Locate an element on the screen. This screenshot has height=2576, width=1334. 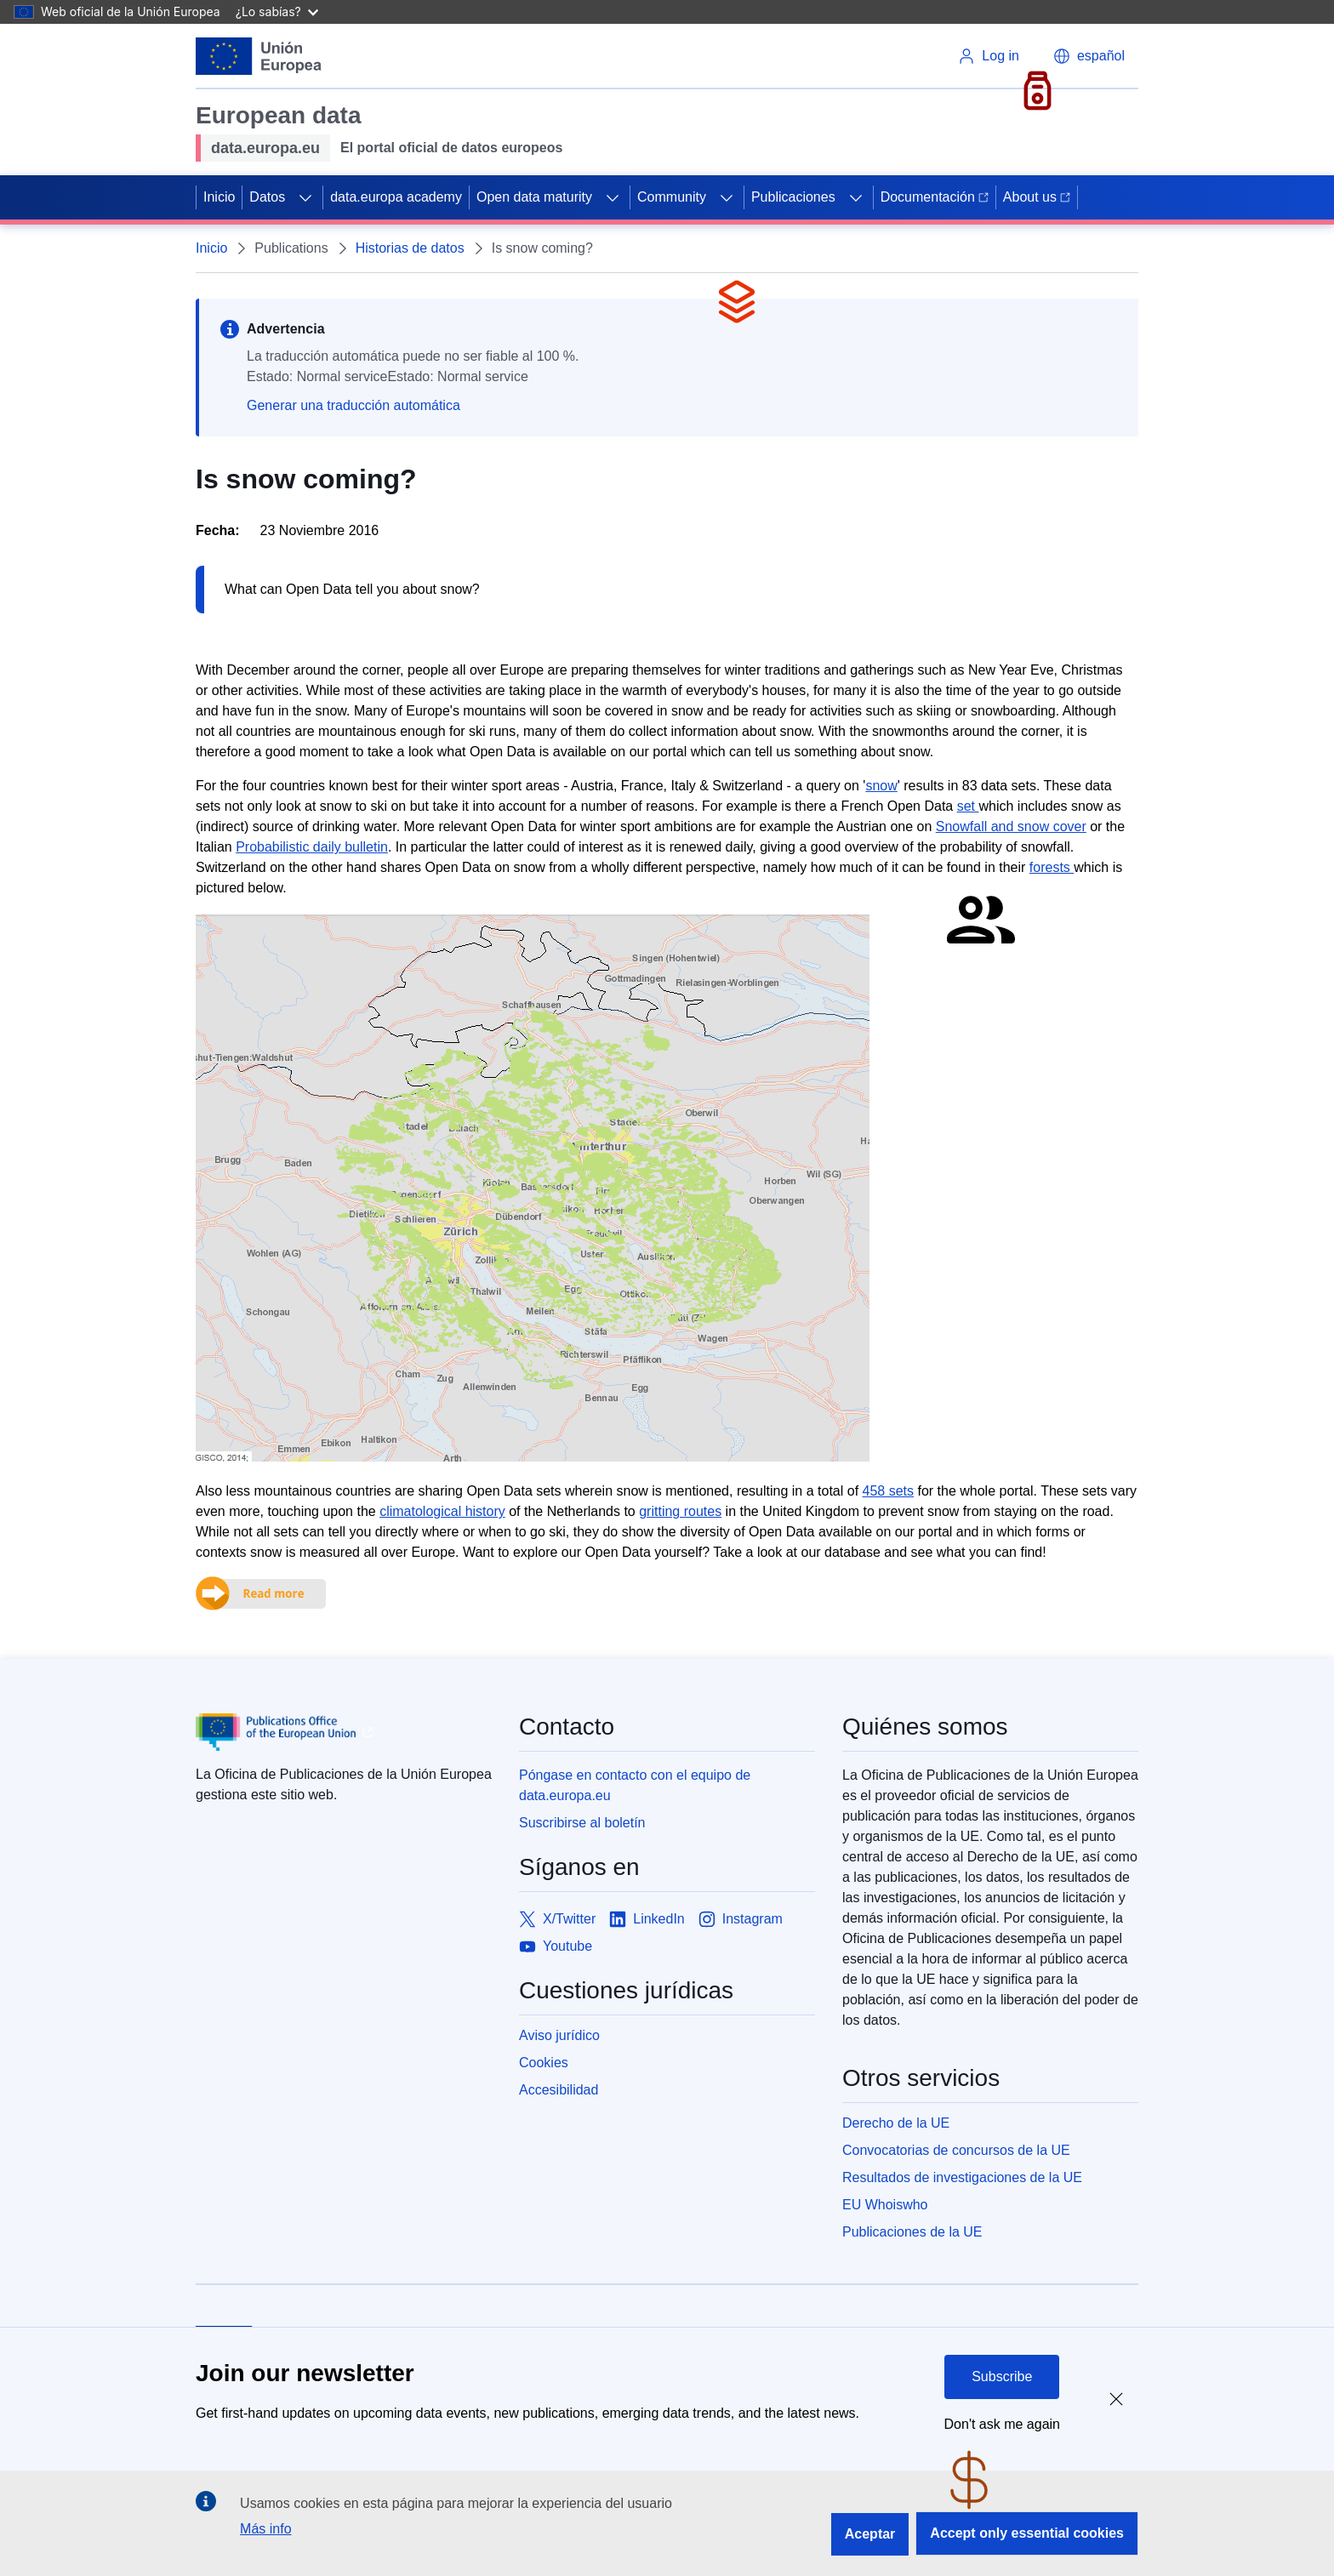
view contacts or people list is located at coordinates (981, 920).